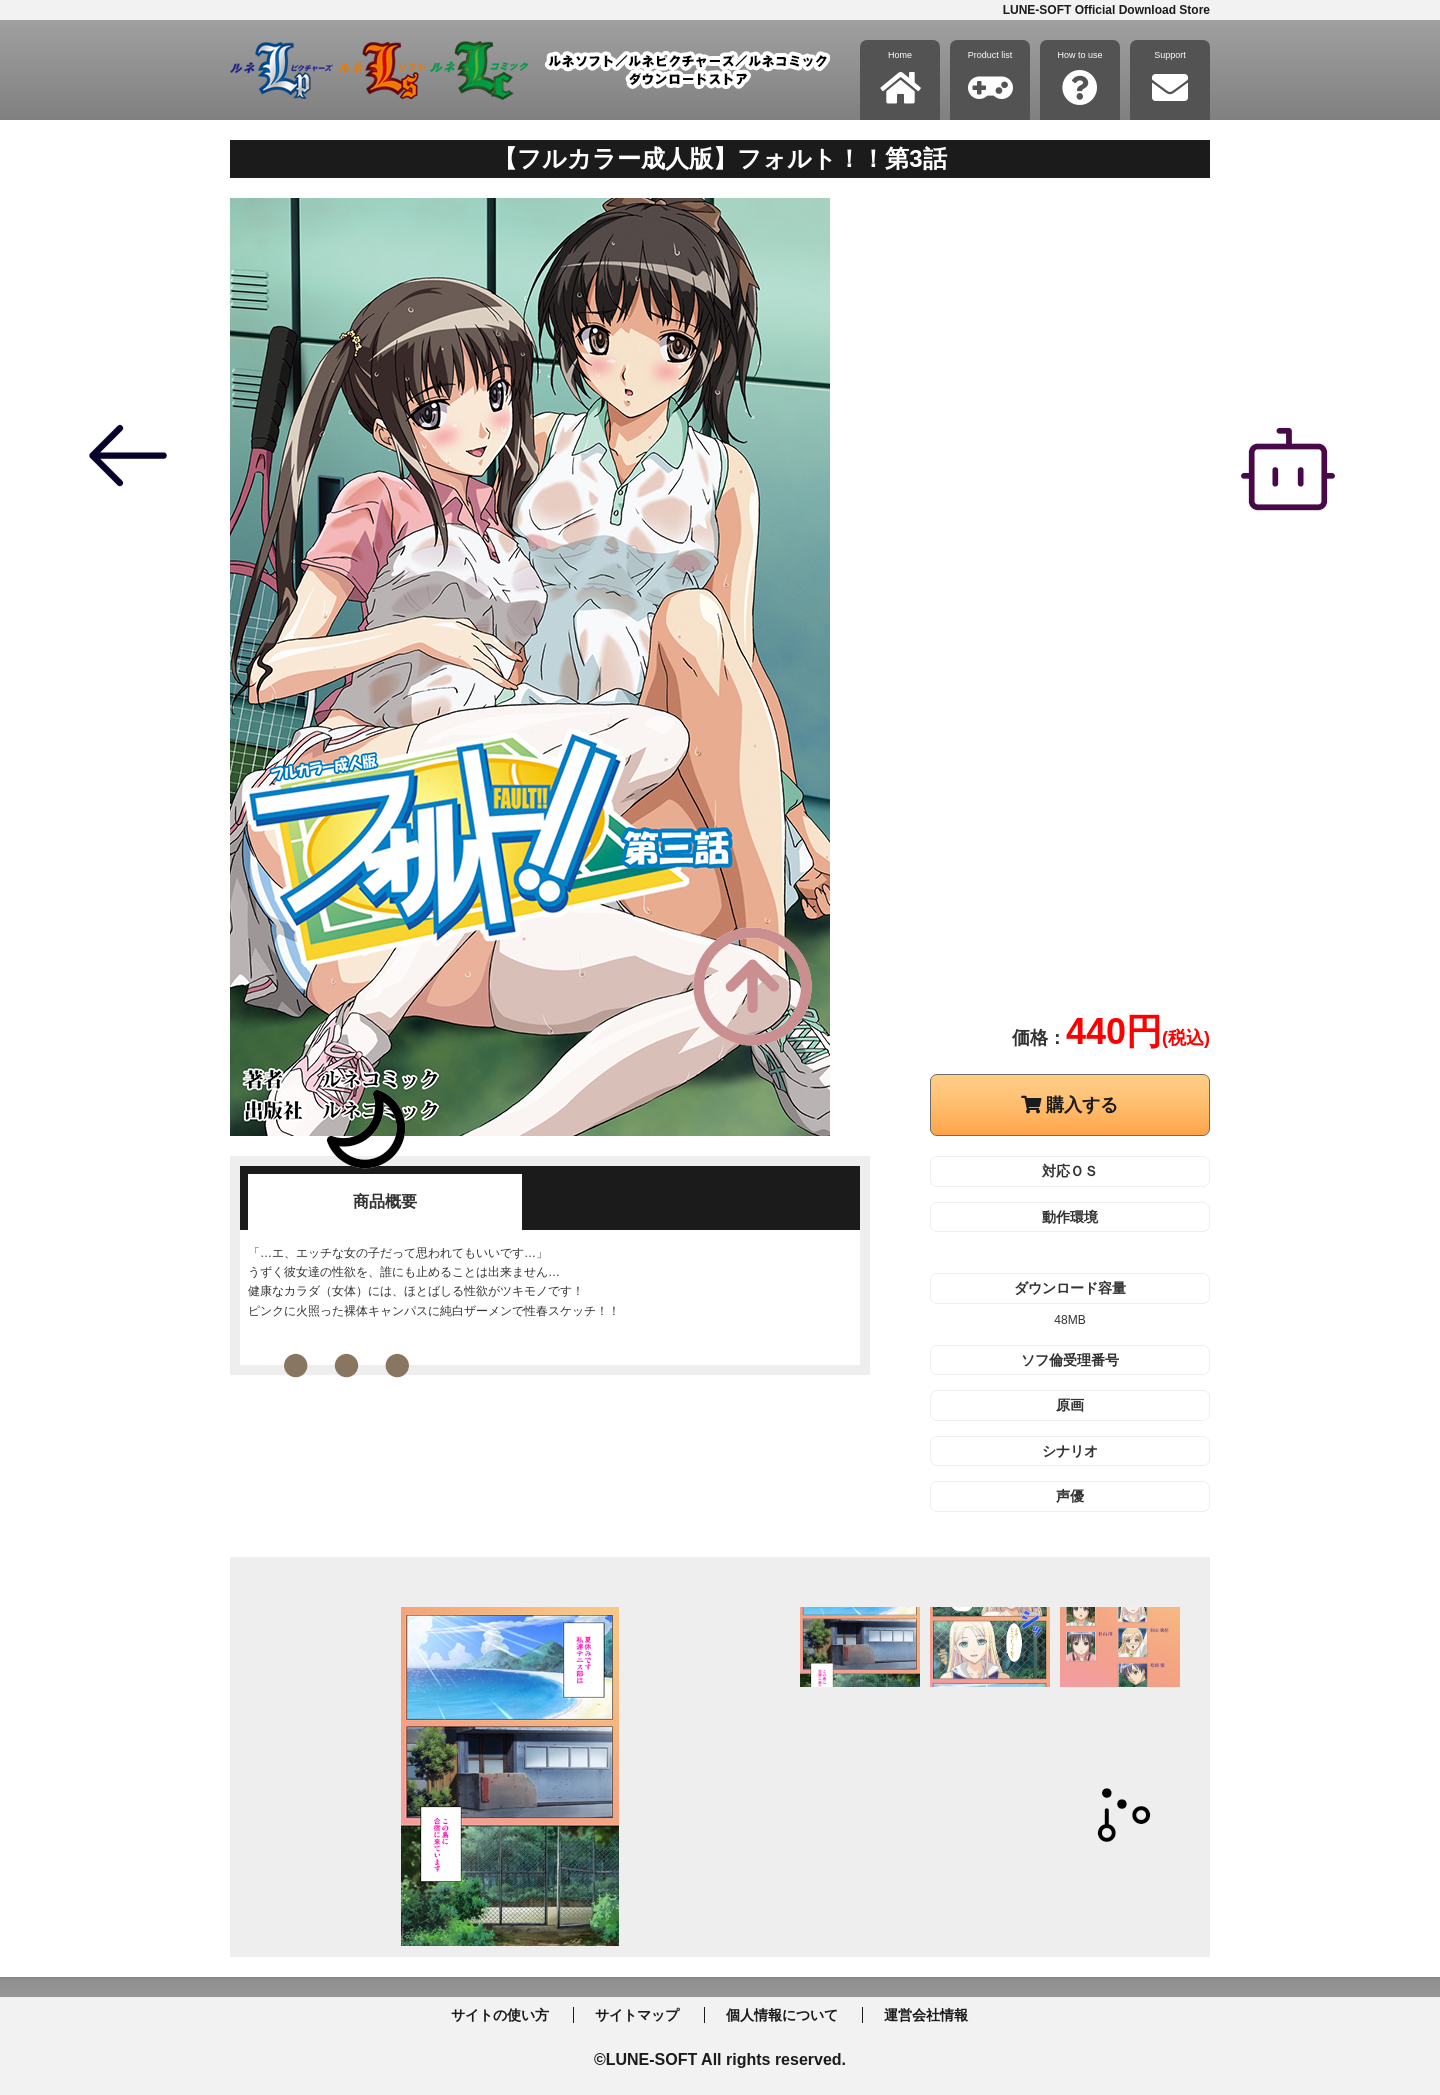  What do you see at coordinates (1288, 471) in the screenshot?
I see `view dependabot alerts and automated dependency updates` at bounding box center [1288, 471].